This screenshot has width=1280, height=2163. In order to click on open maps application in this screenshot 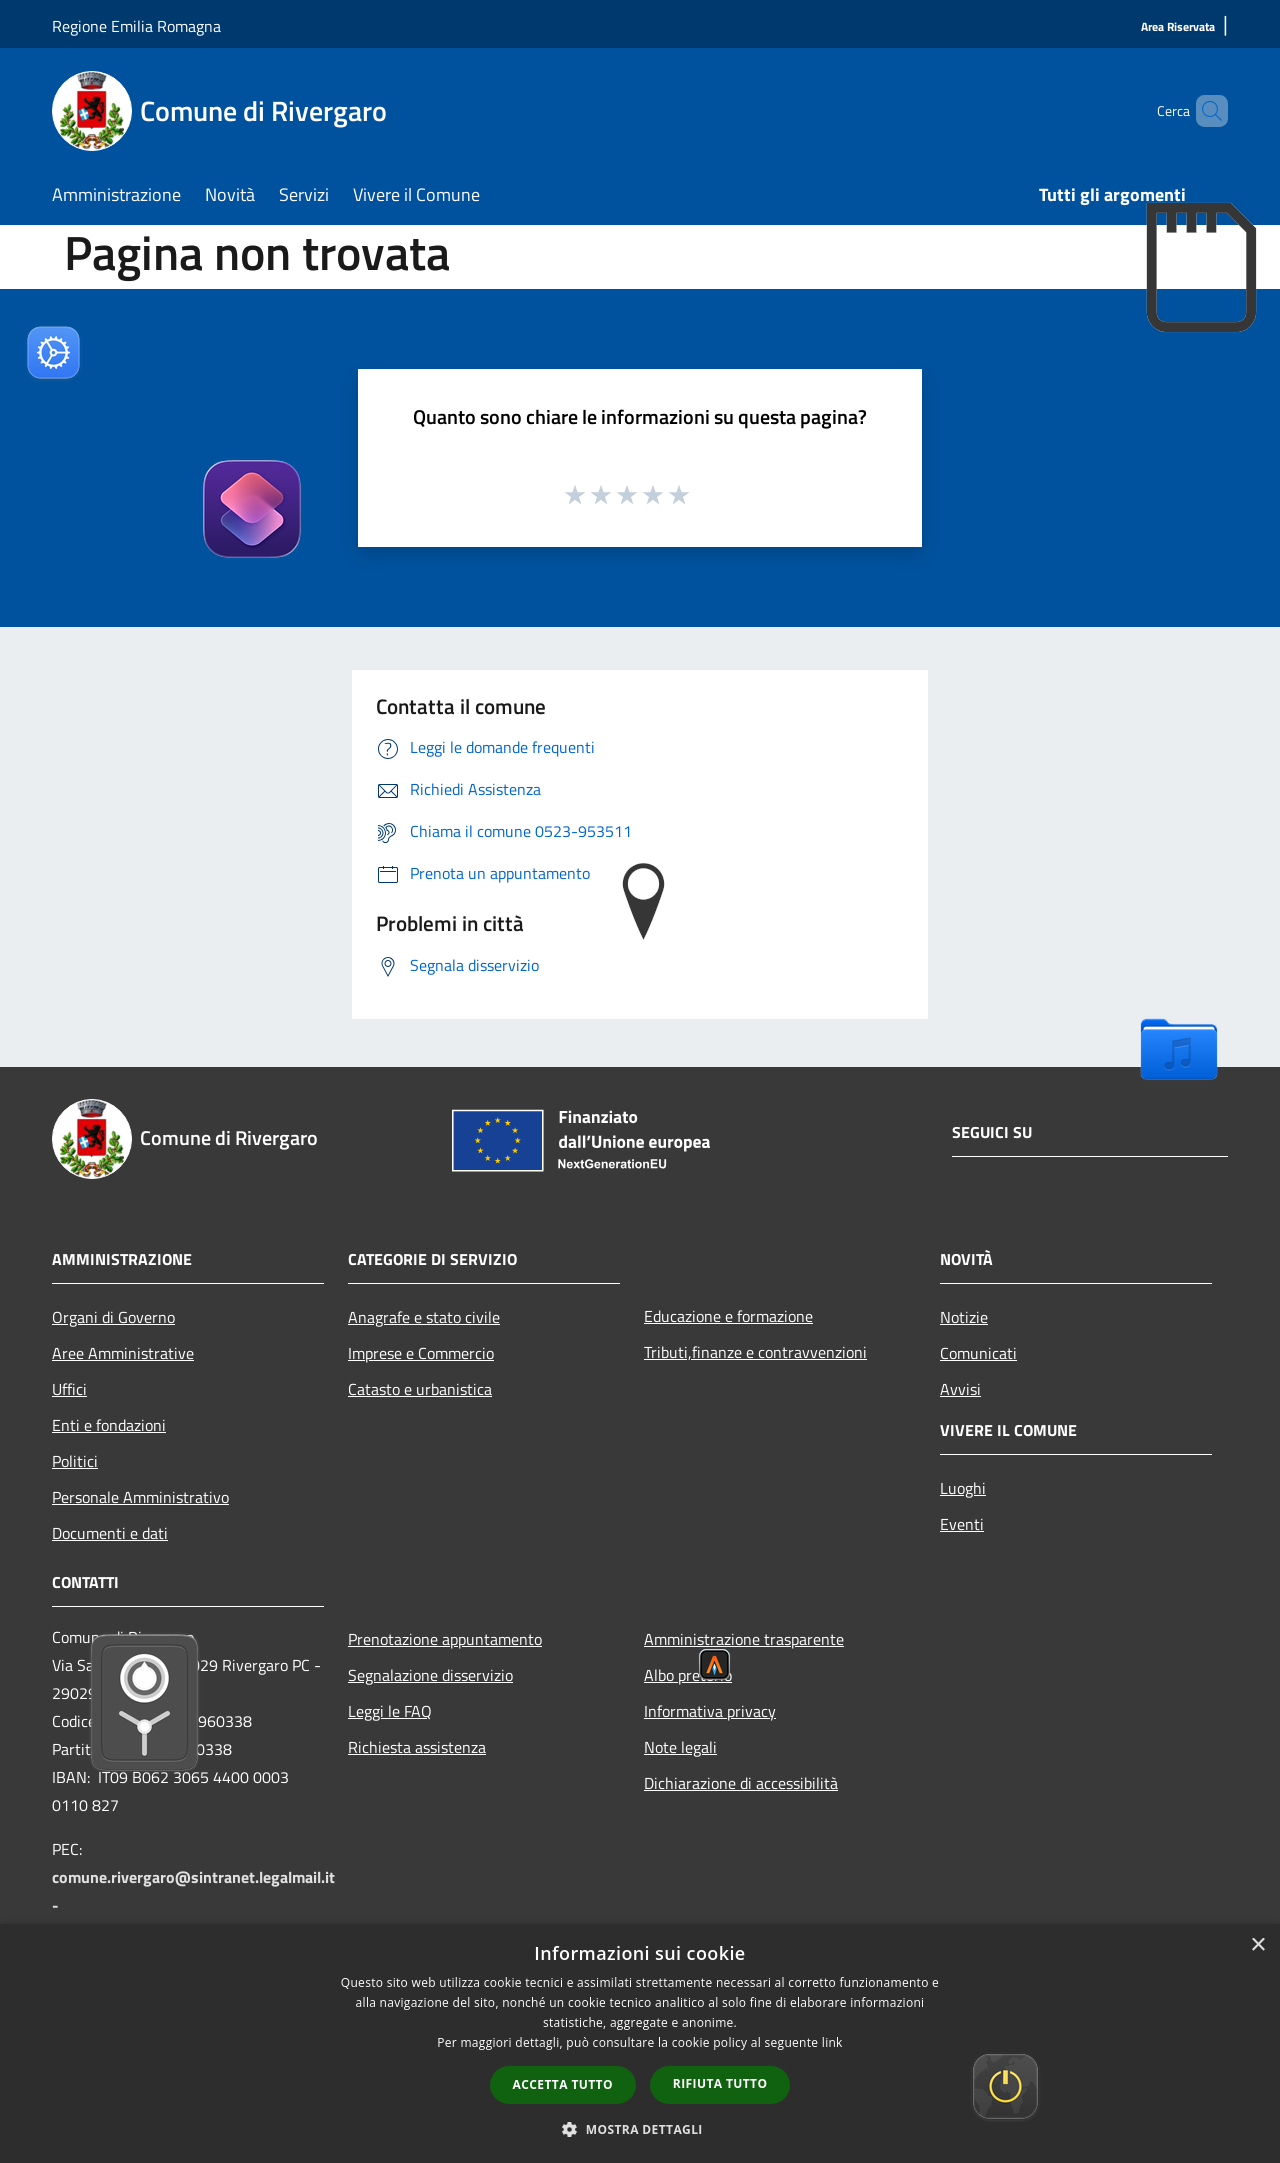, I will do `click(643, 899)`.